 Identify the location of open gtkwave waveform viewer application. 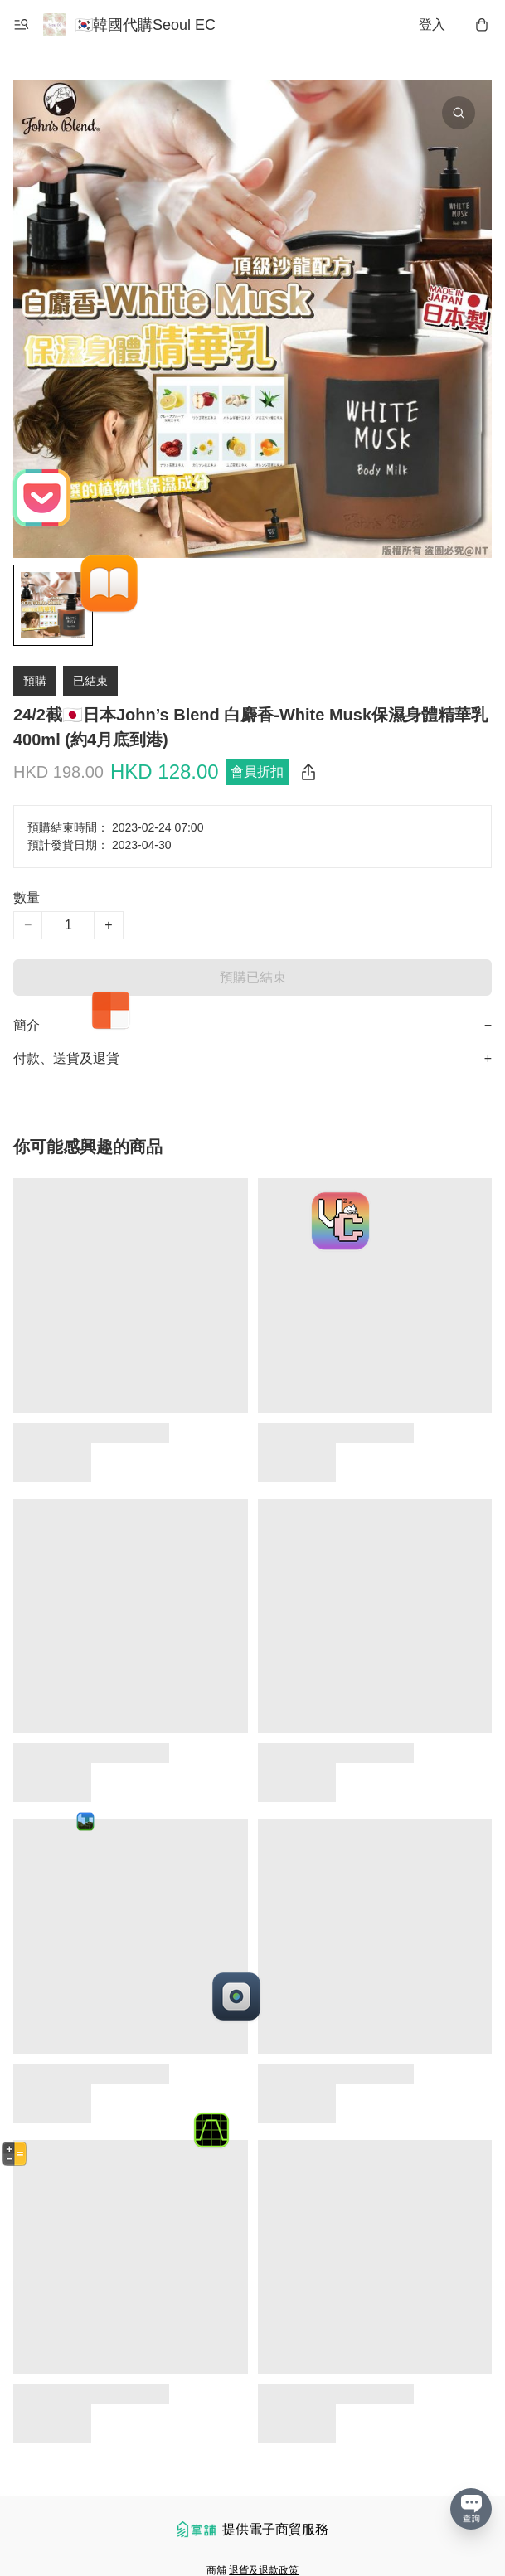
(211, 2130).